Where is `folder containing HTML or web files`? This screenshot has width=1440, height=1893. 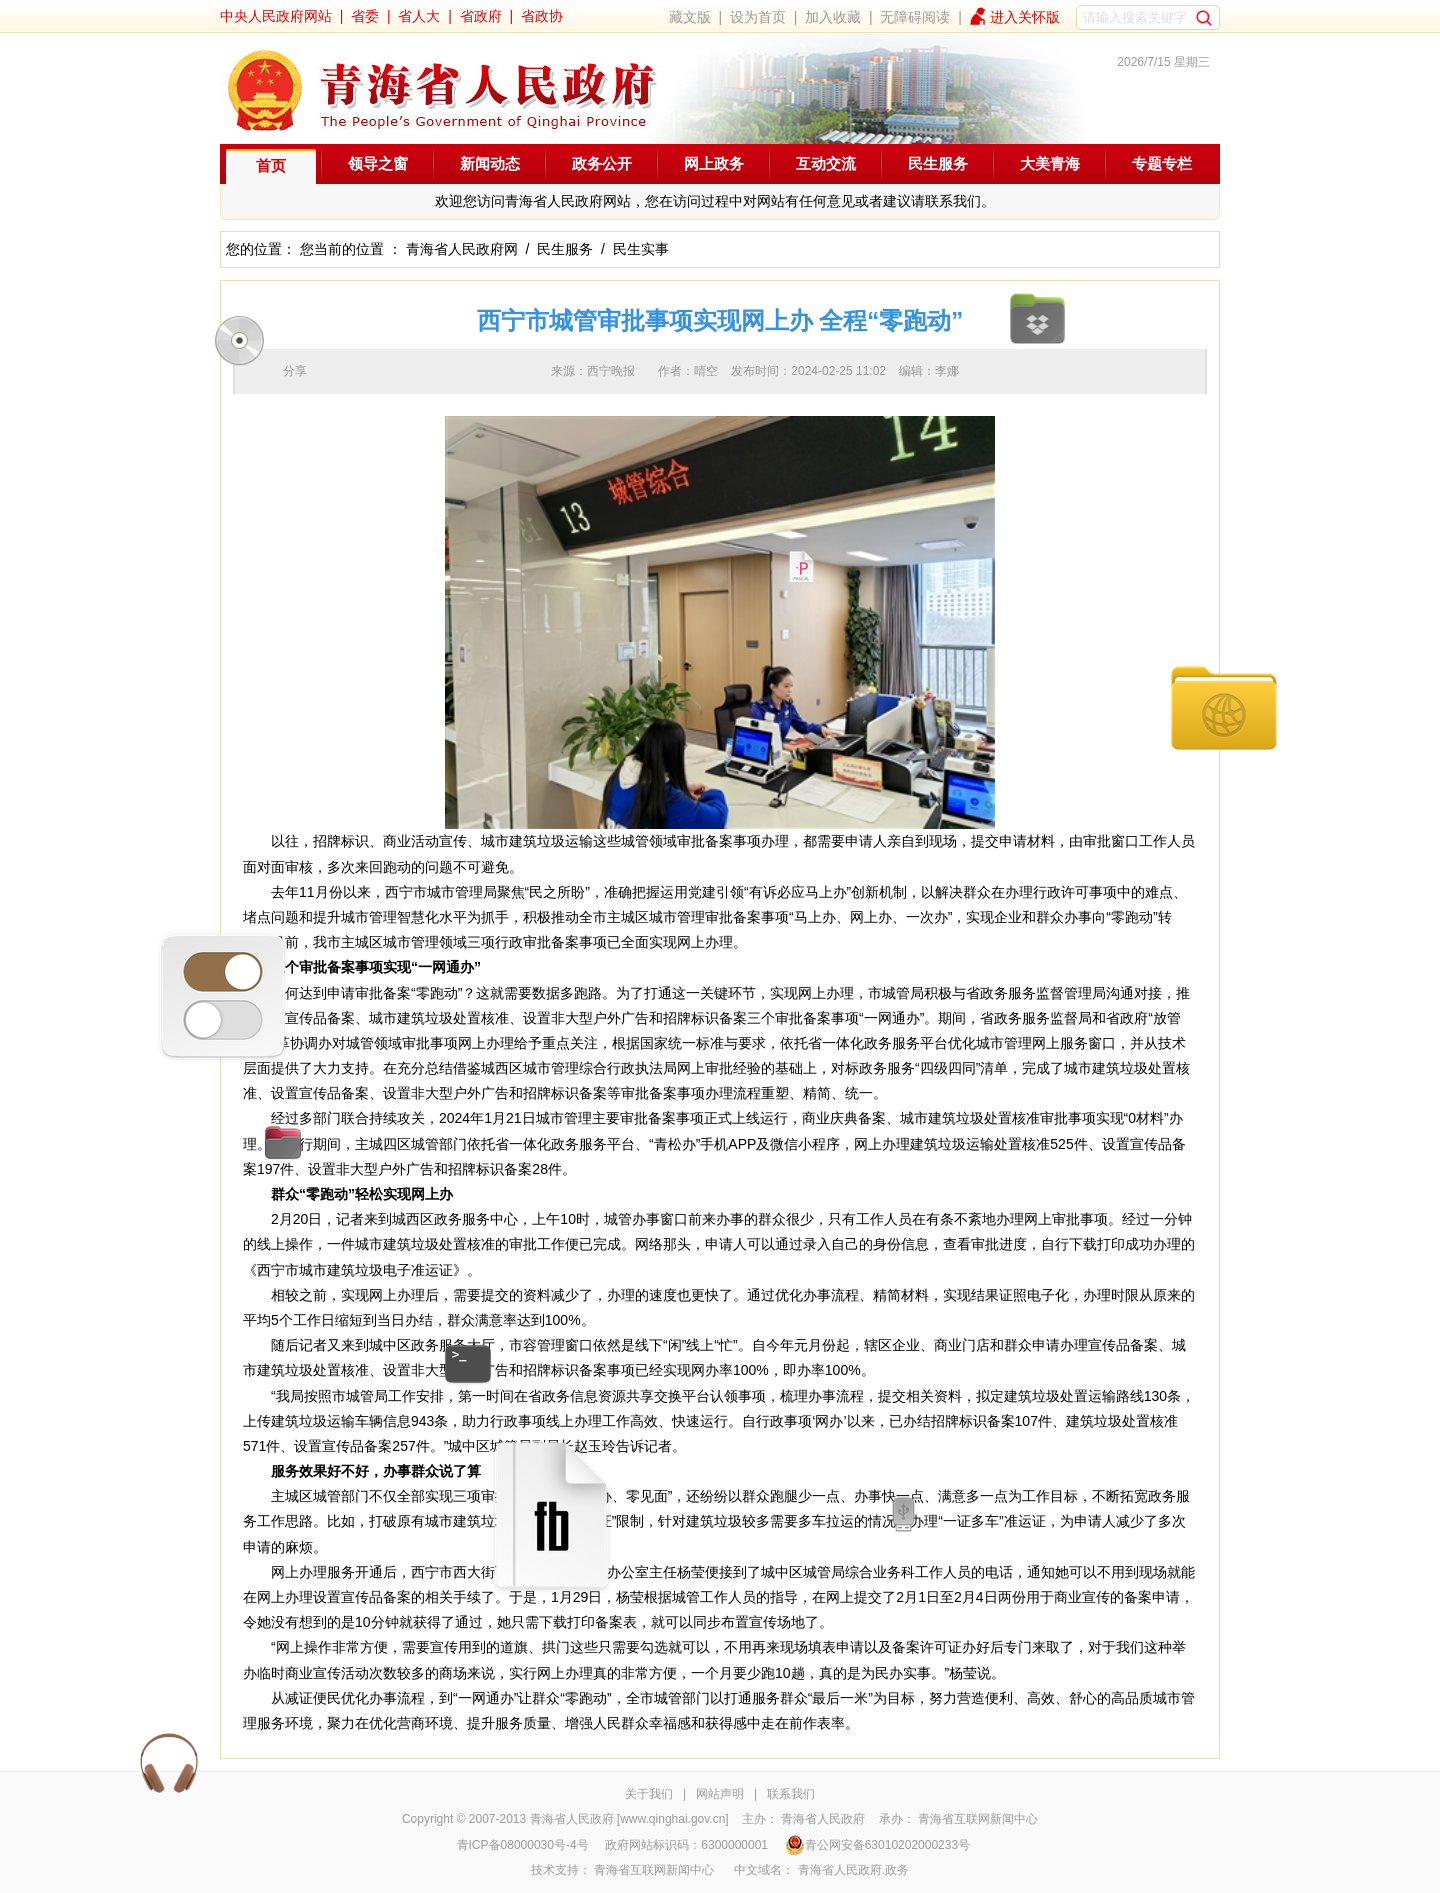
folder containing HTML or web files is located at coordinates (1224, 708).